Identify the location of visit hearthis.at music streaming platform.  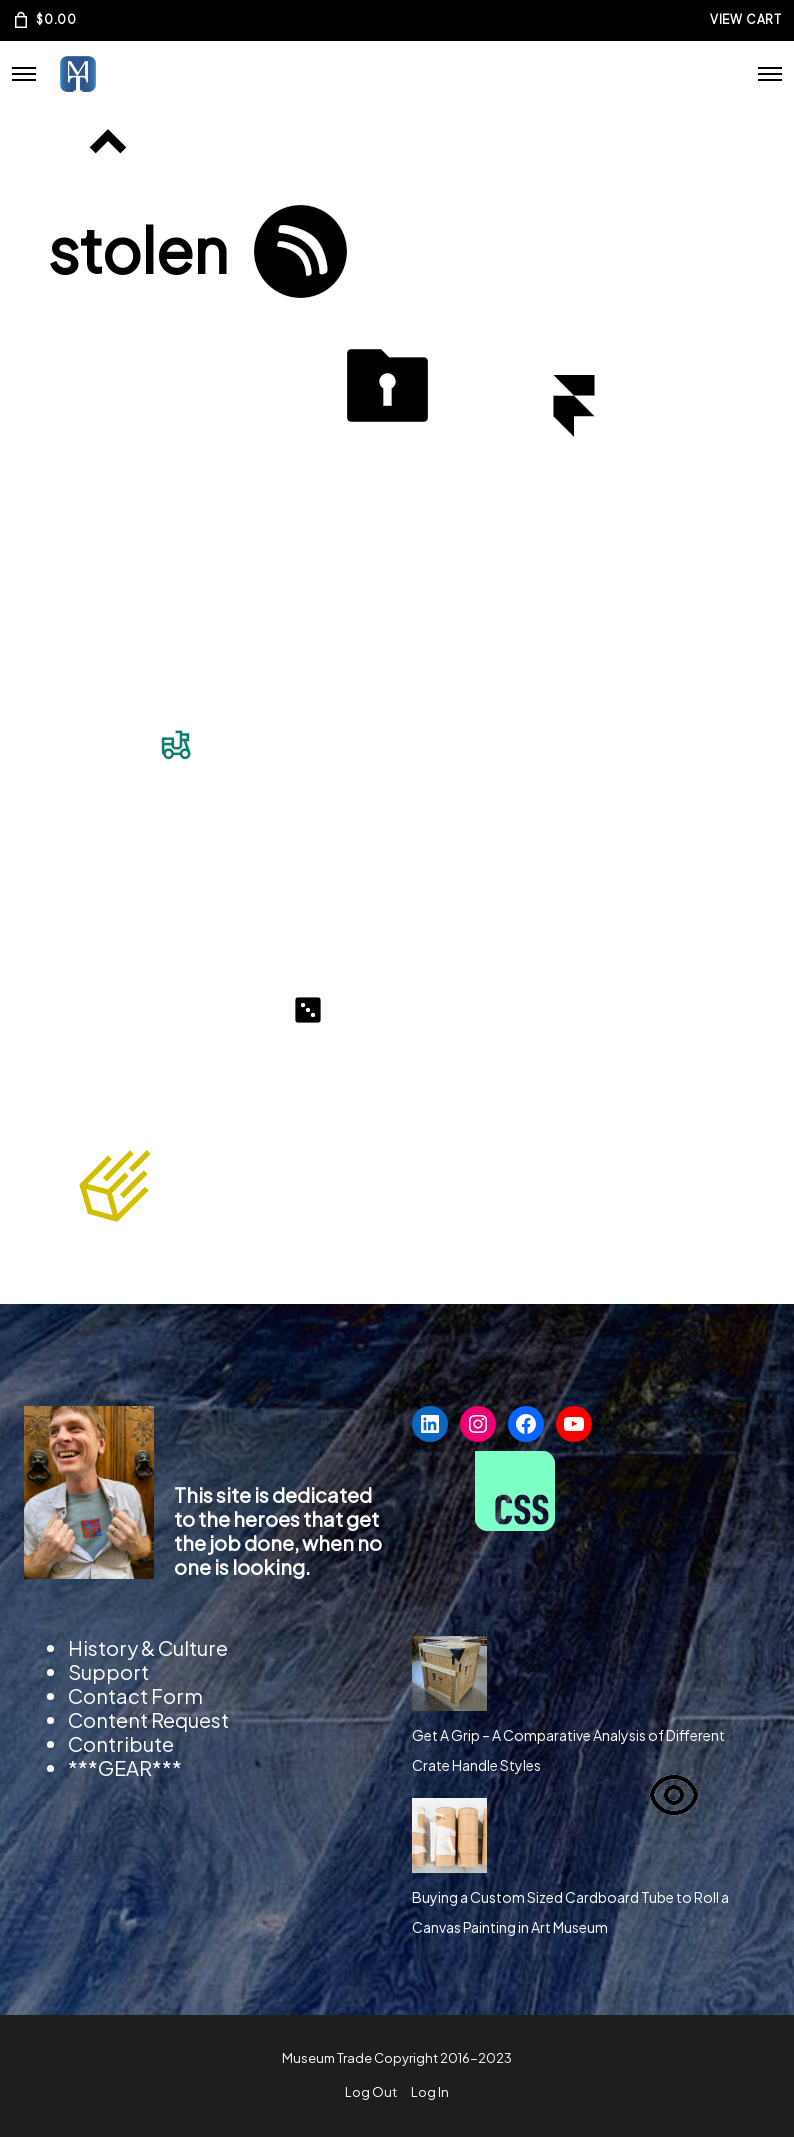
(300, 251).